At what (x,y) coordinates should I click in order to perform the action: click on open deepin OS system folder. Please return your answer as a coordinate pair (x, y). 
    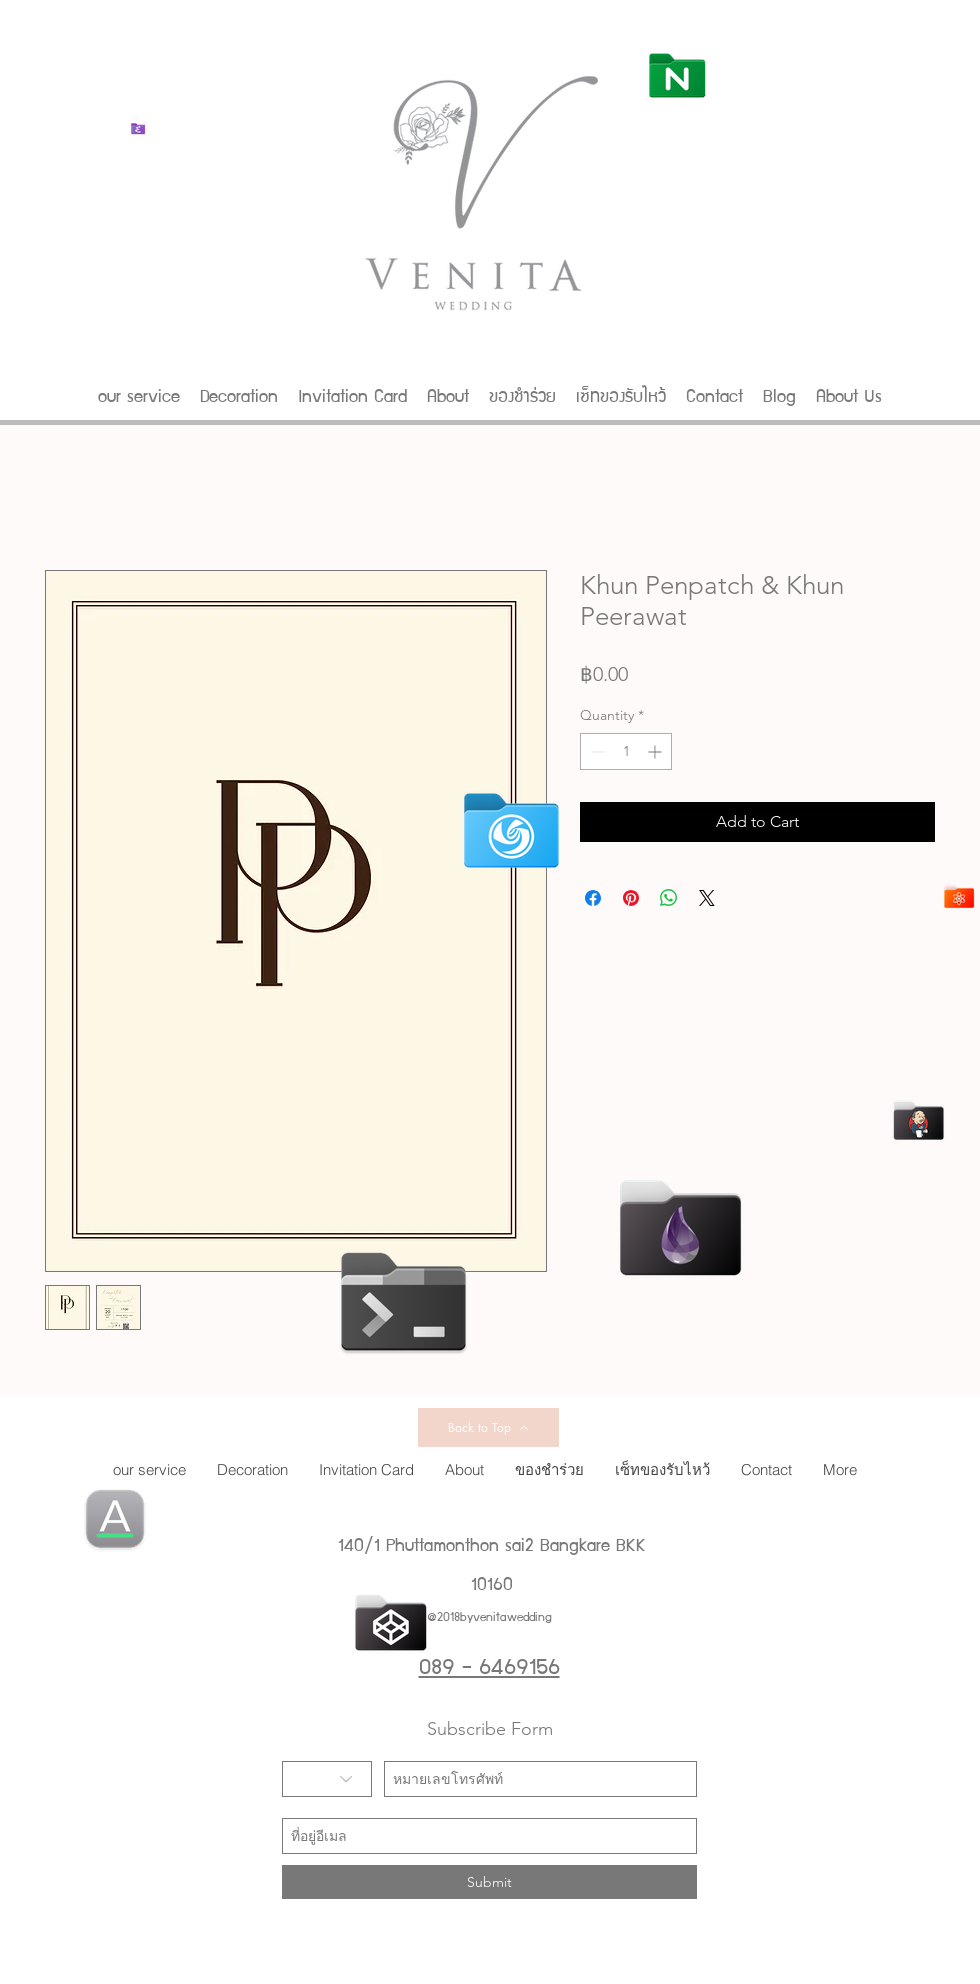
    Looking at the image, I should click on (511, 833).